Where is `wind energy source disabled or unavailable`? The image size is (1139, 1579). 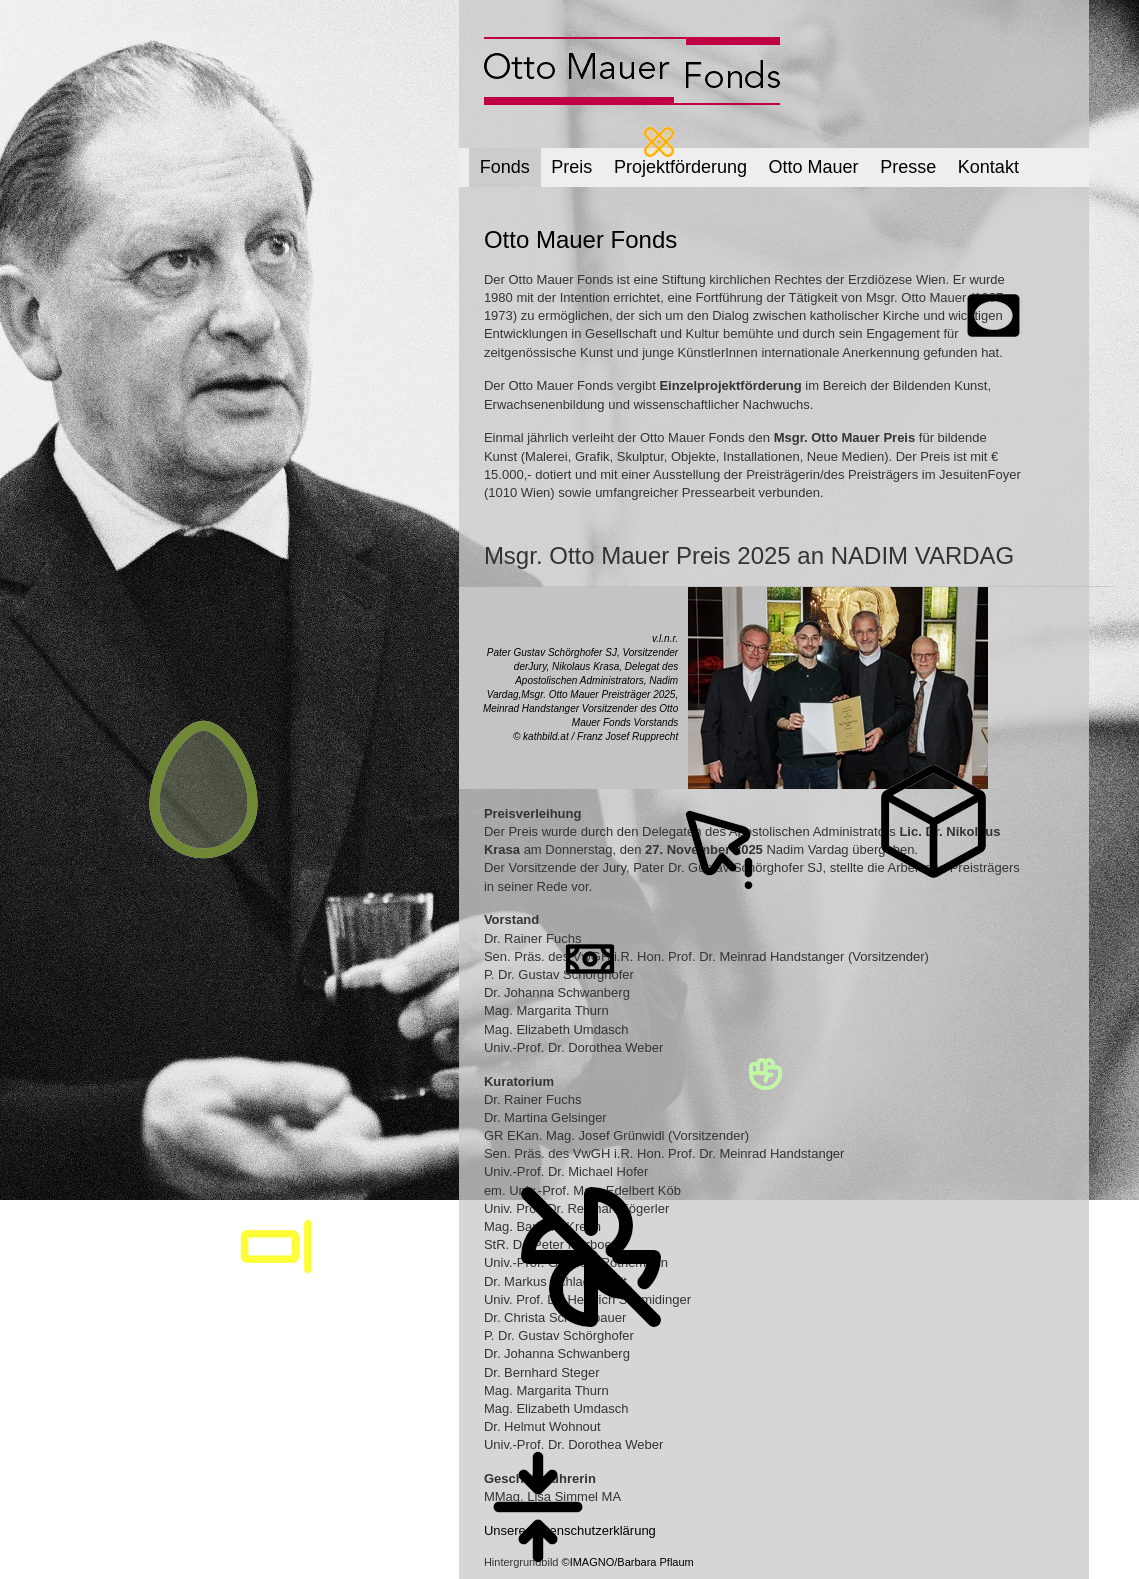
wind energy source disabled or unavailable is located at coordinates (591, 1257).